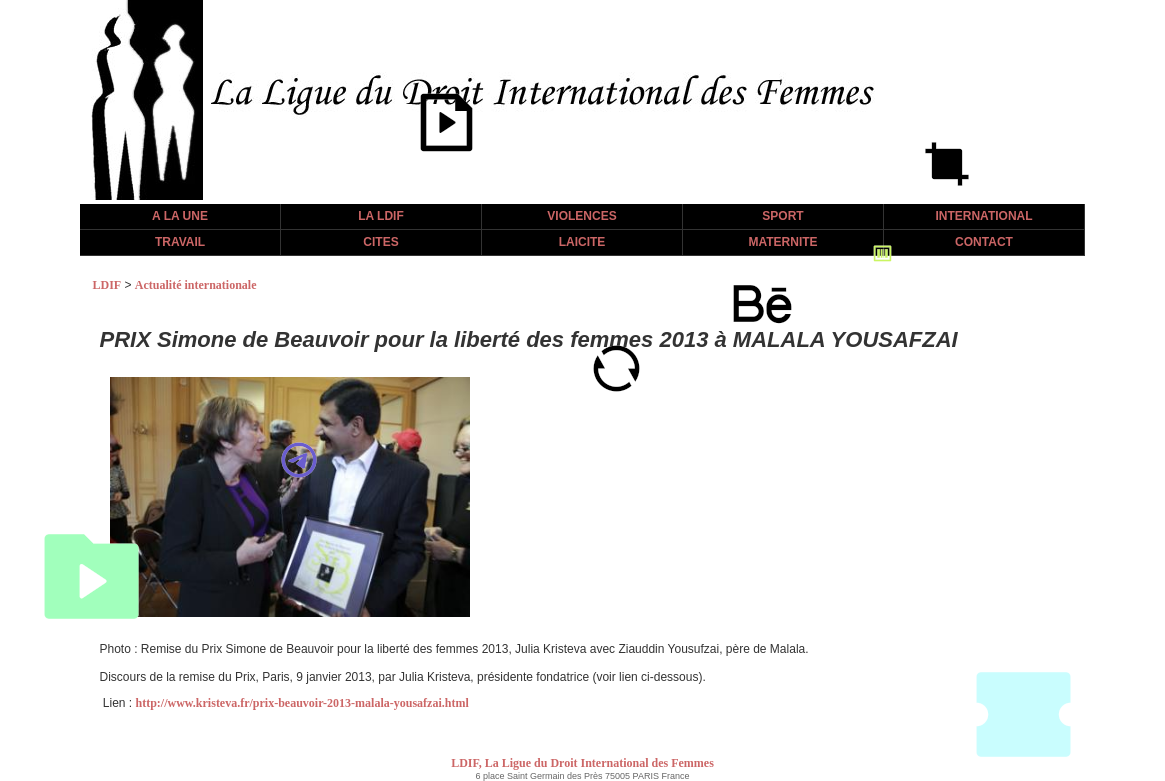  Describe the element at coordinates (947, 164) in the screenshot. I see `crop an image or photo` at that location.